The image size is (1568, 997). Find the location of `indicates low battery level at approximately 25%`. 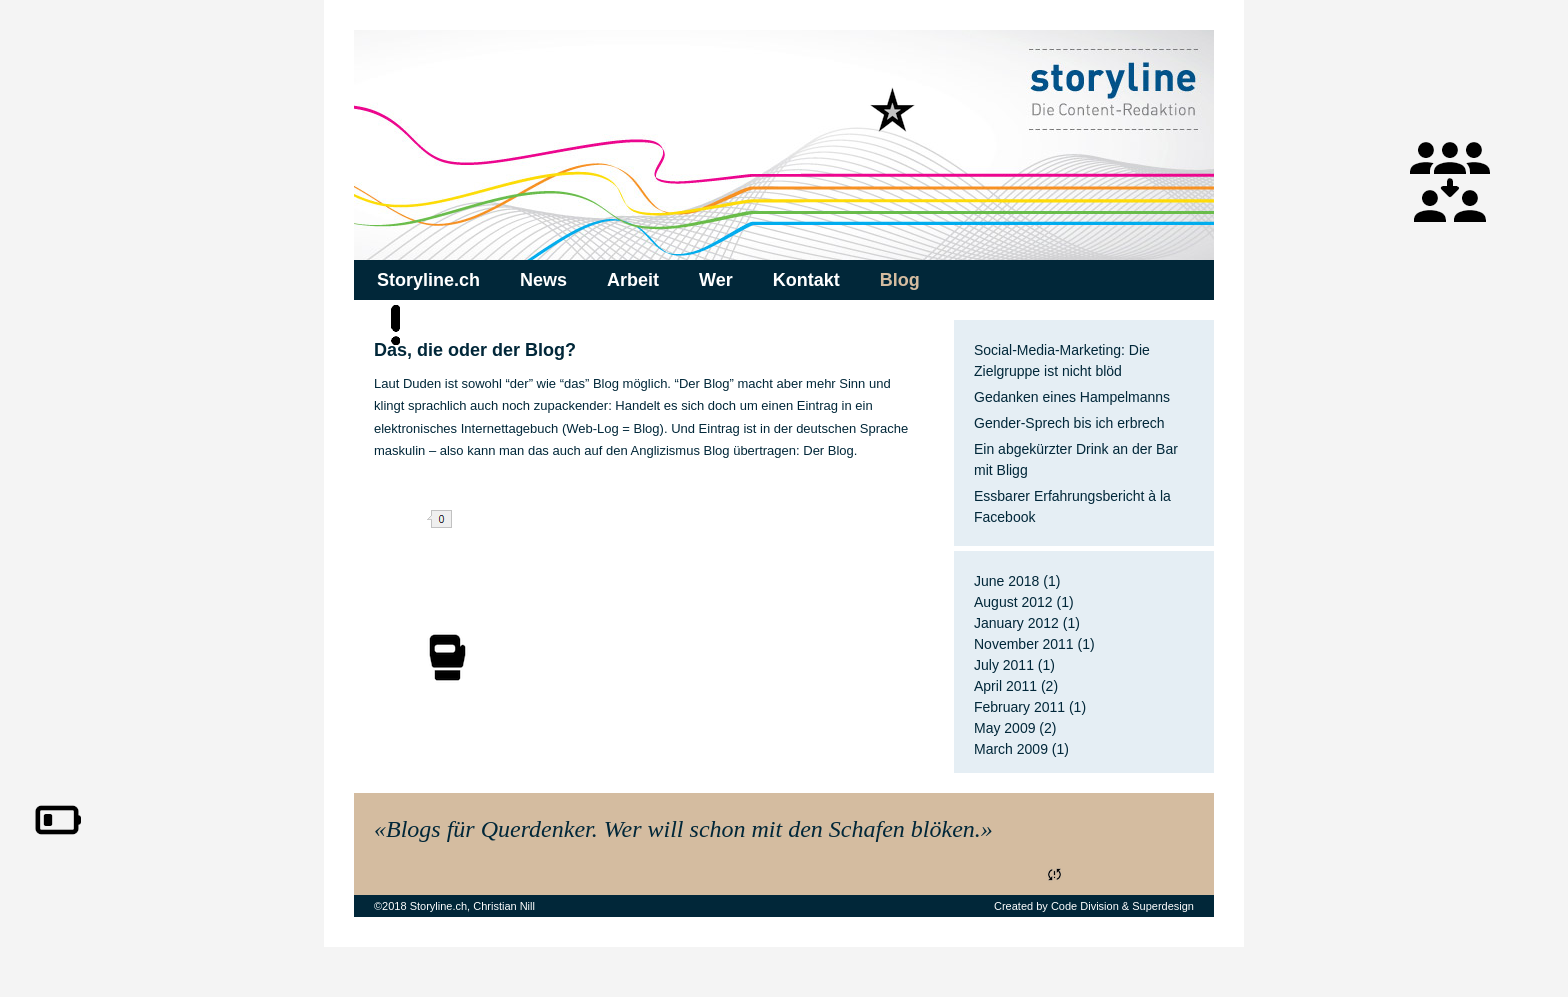

indicates low battery level at approximately 25% is located at coordinates (57, 820).